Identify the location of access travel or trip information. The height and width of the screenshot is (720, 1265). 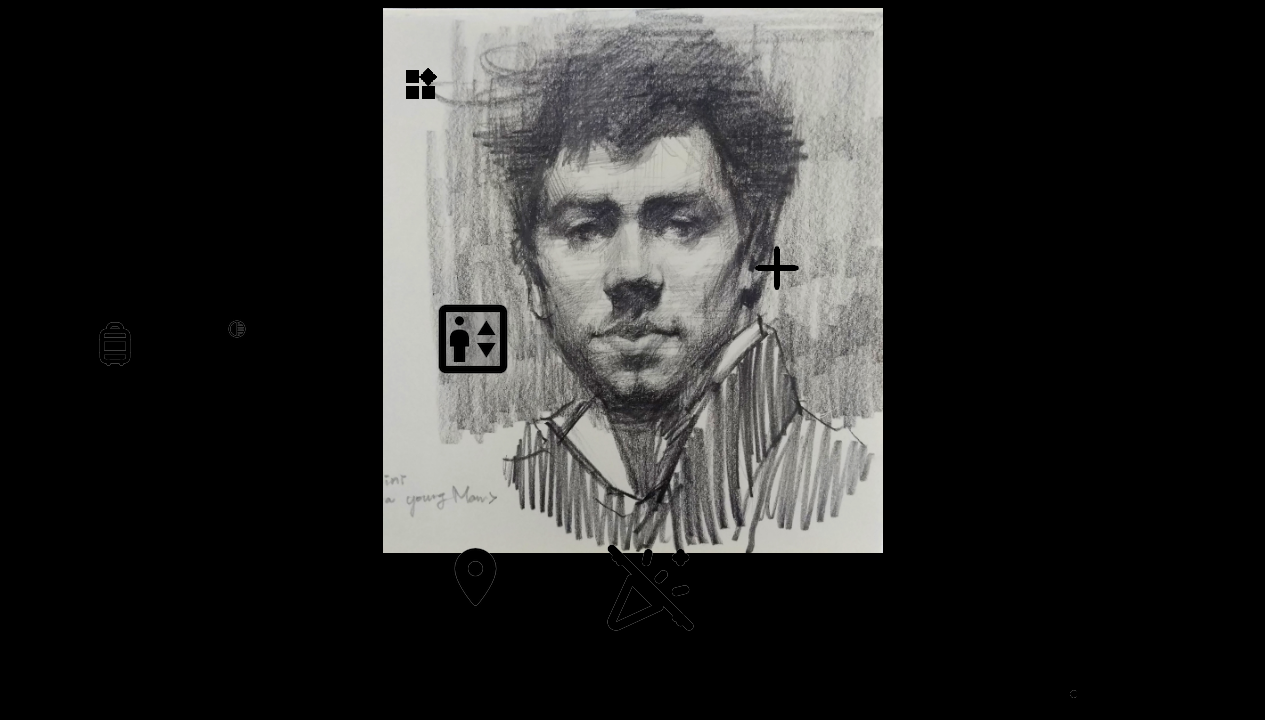
(115, 344).